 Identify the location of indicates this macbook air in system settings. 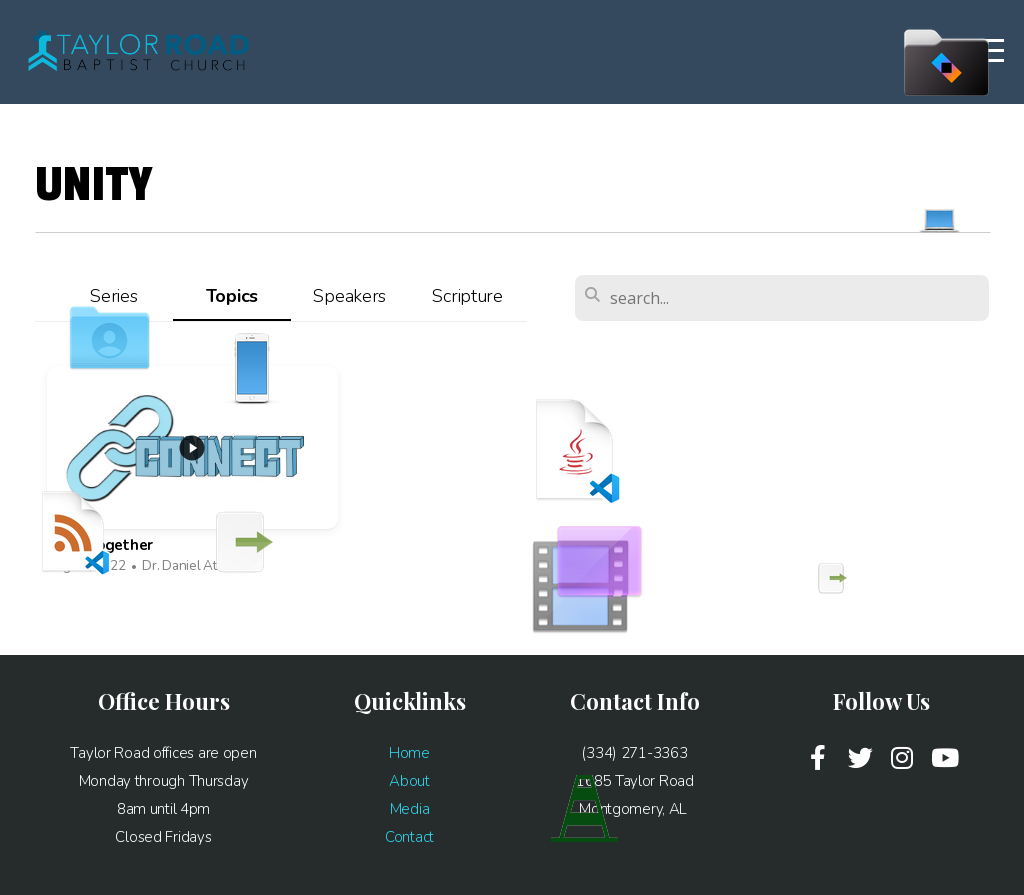
(939, 218).